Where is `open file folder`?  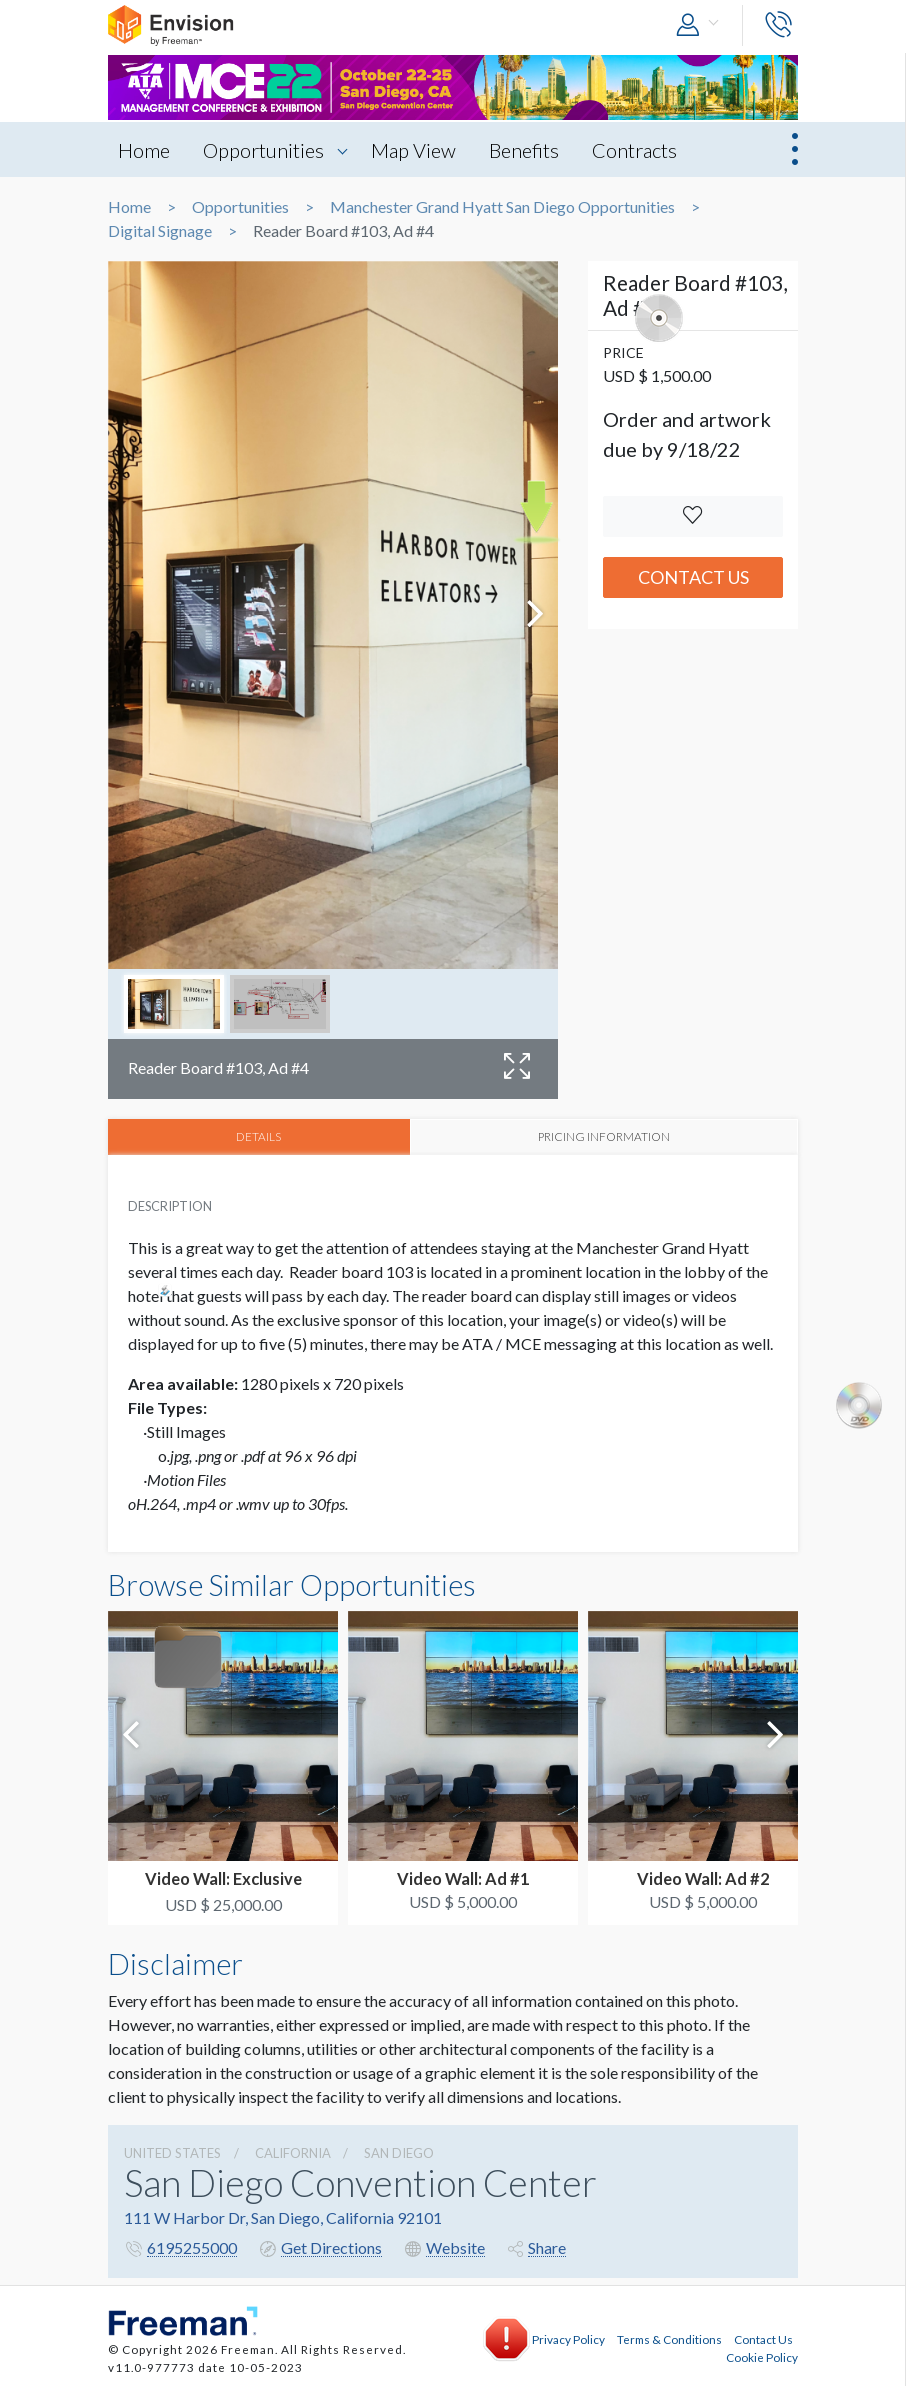
open file folder is located at coordinates (188, 1657).